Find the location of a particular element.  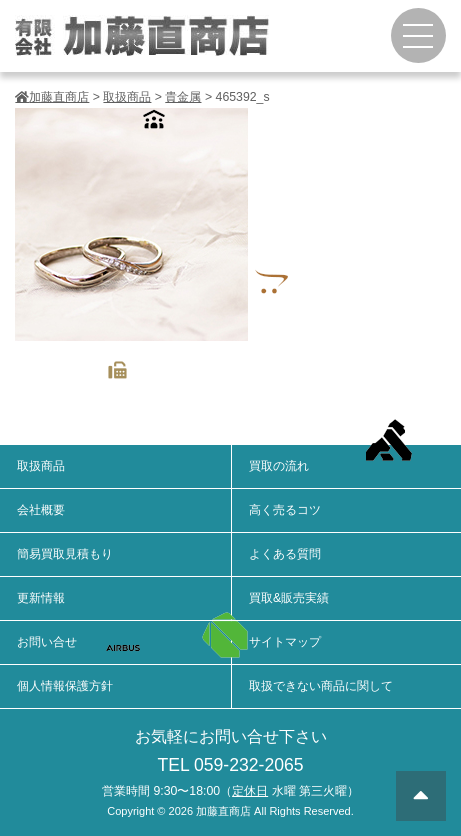

send or receive a fax is located at coordinates (117, 370).